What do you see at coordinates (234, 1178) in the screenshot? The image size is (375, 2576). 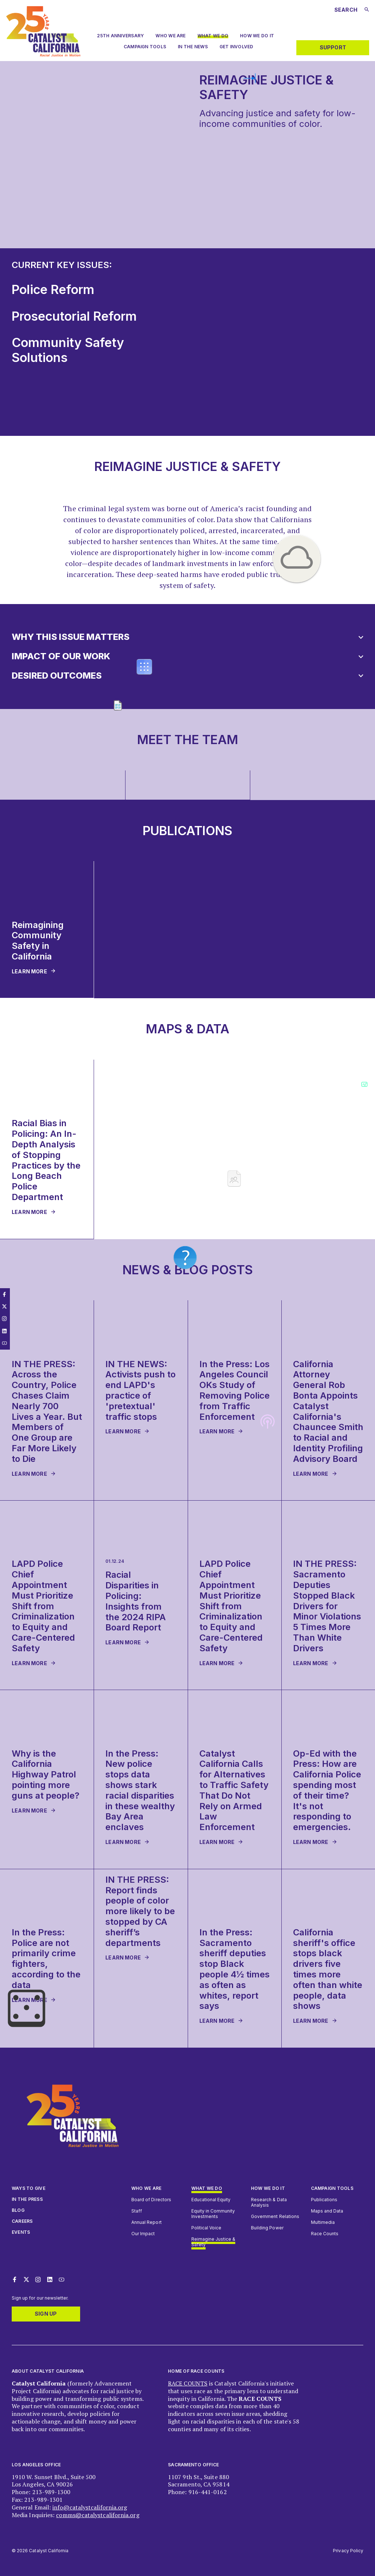 I see `indicates an authors or contributors file` at bounding box center [234, 1178].